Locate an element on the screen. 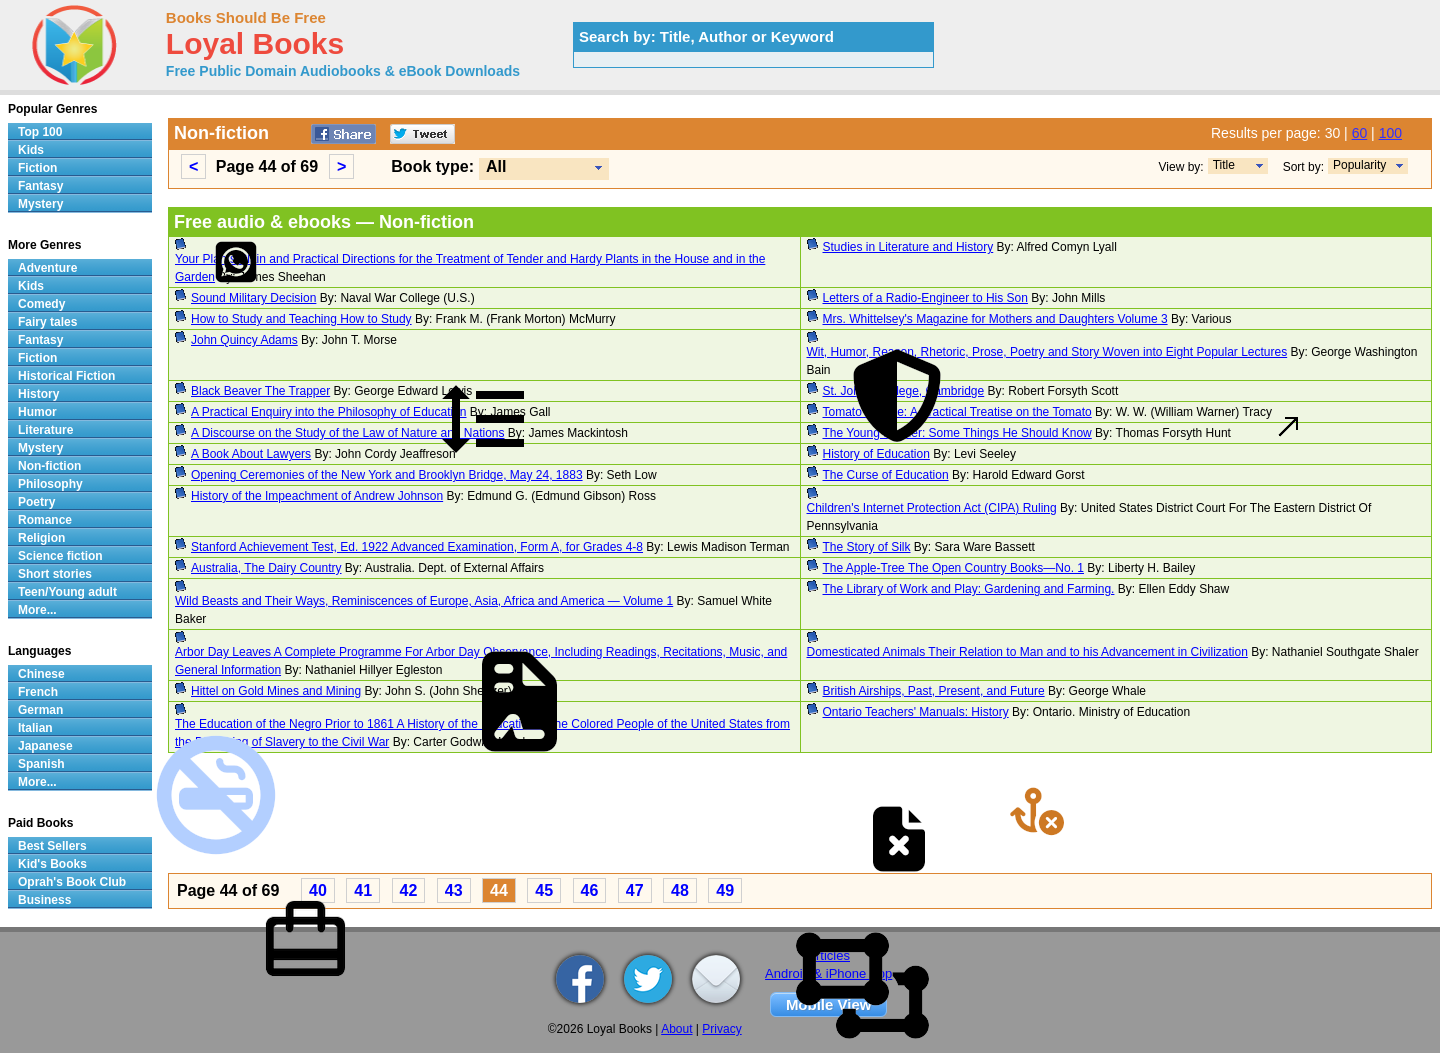 The width and height of the screenshot is (1440, 1053). remove a saved anchor point or location is located at coordinates (1036, 810).